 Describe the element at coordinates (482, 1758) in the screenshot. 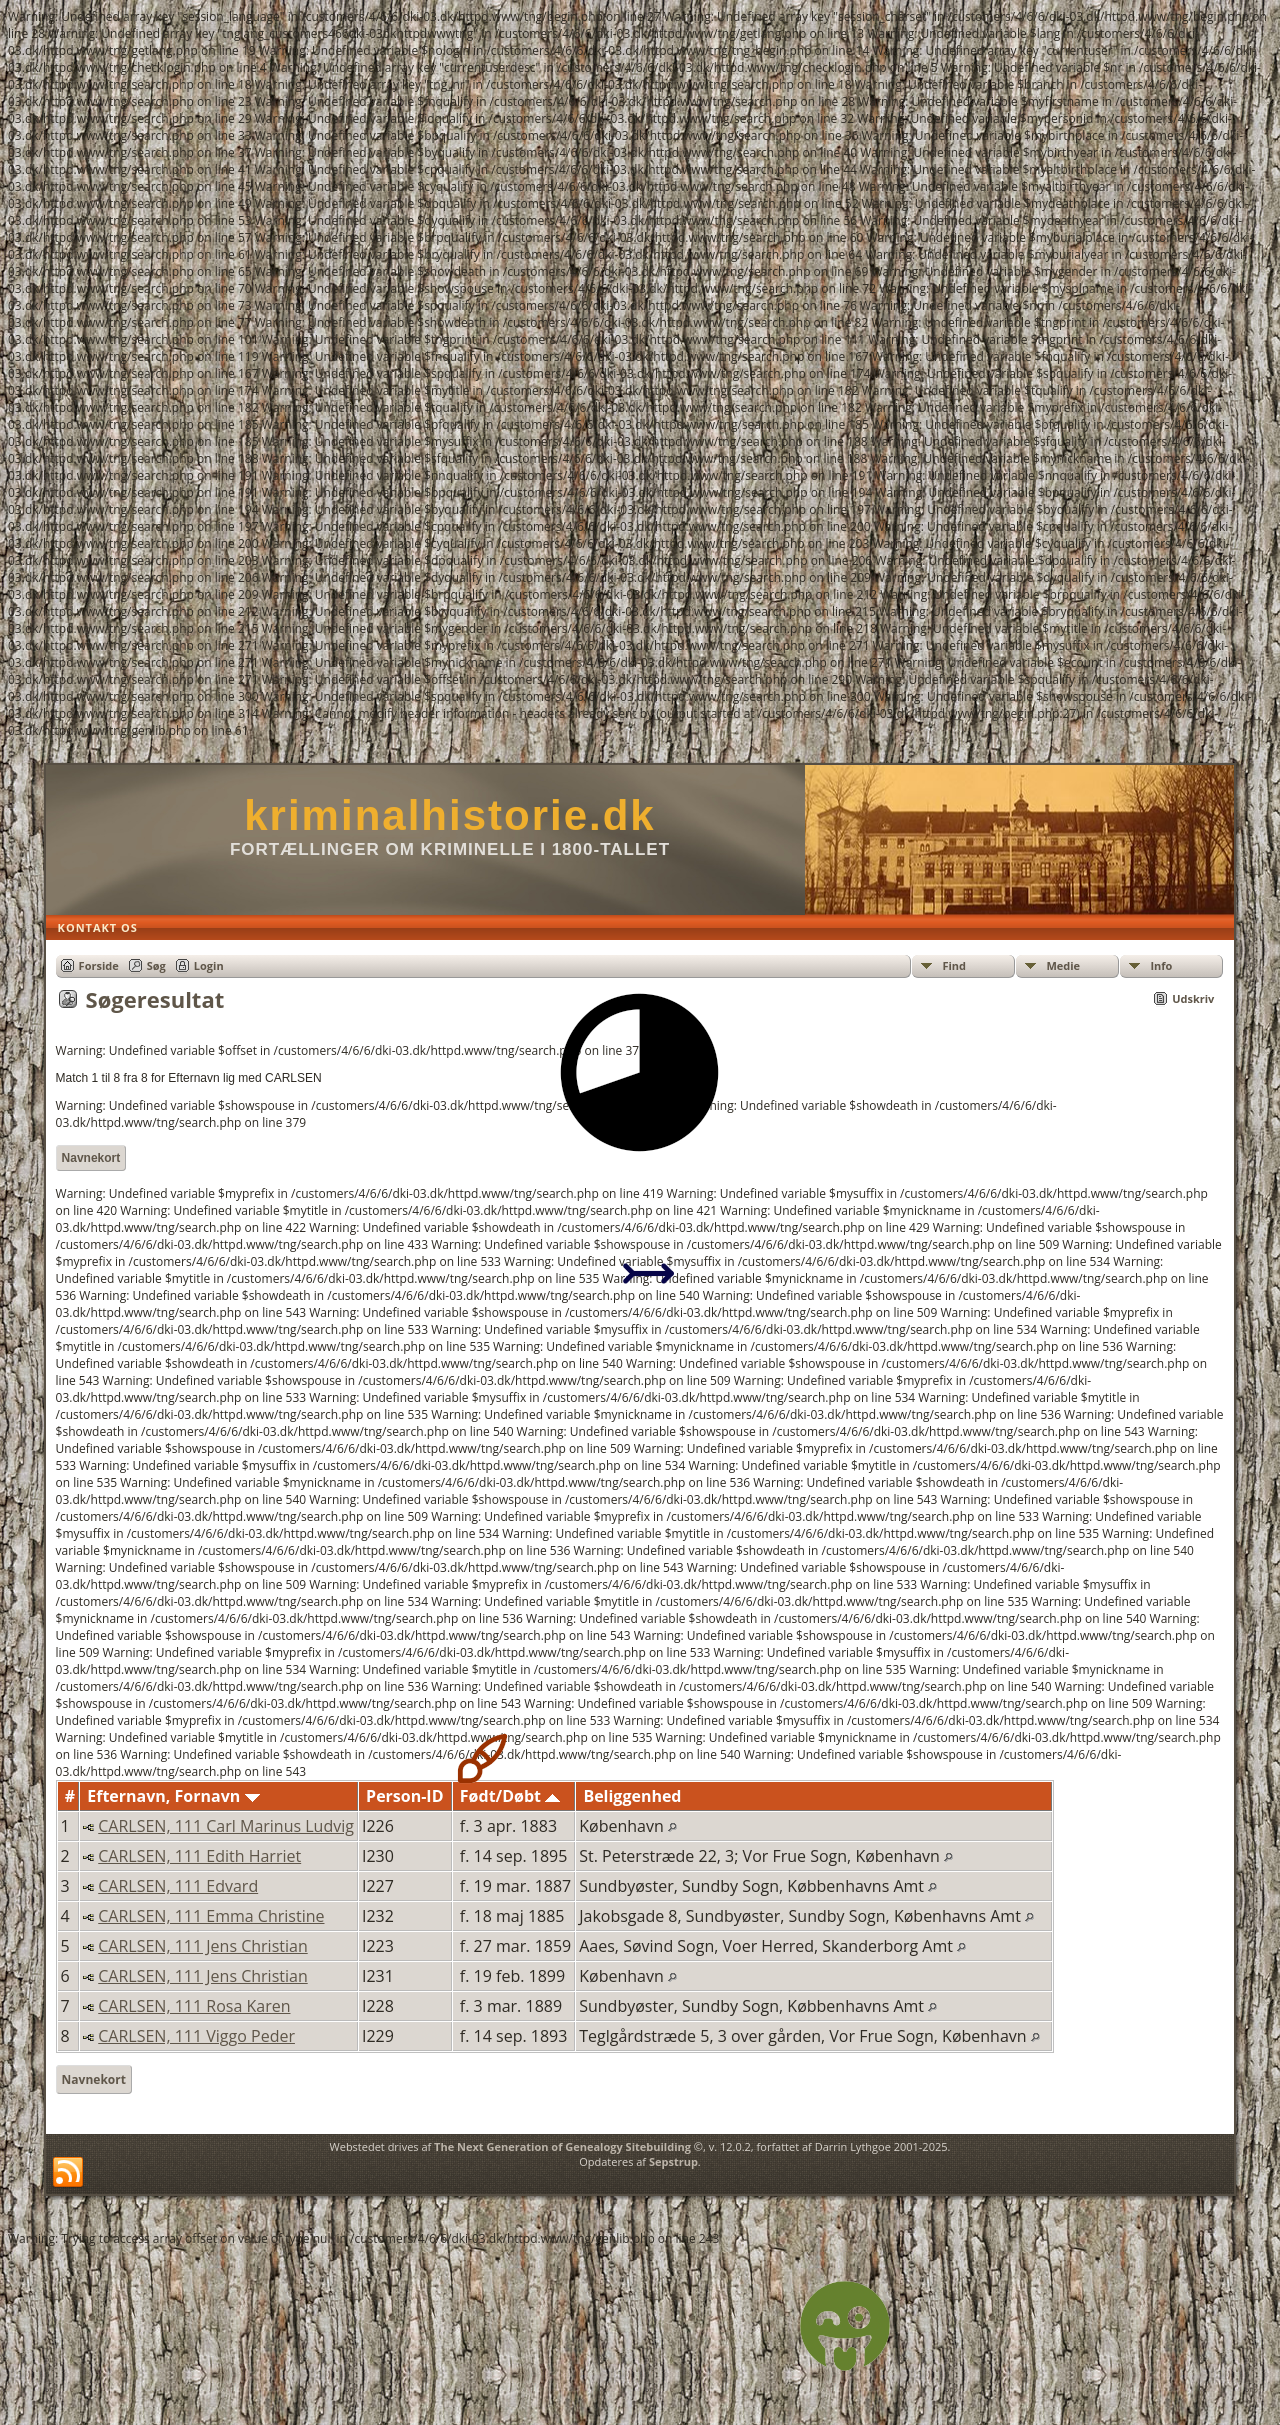

I see `access drawing or painting tools` at that location.